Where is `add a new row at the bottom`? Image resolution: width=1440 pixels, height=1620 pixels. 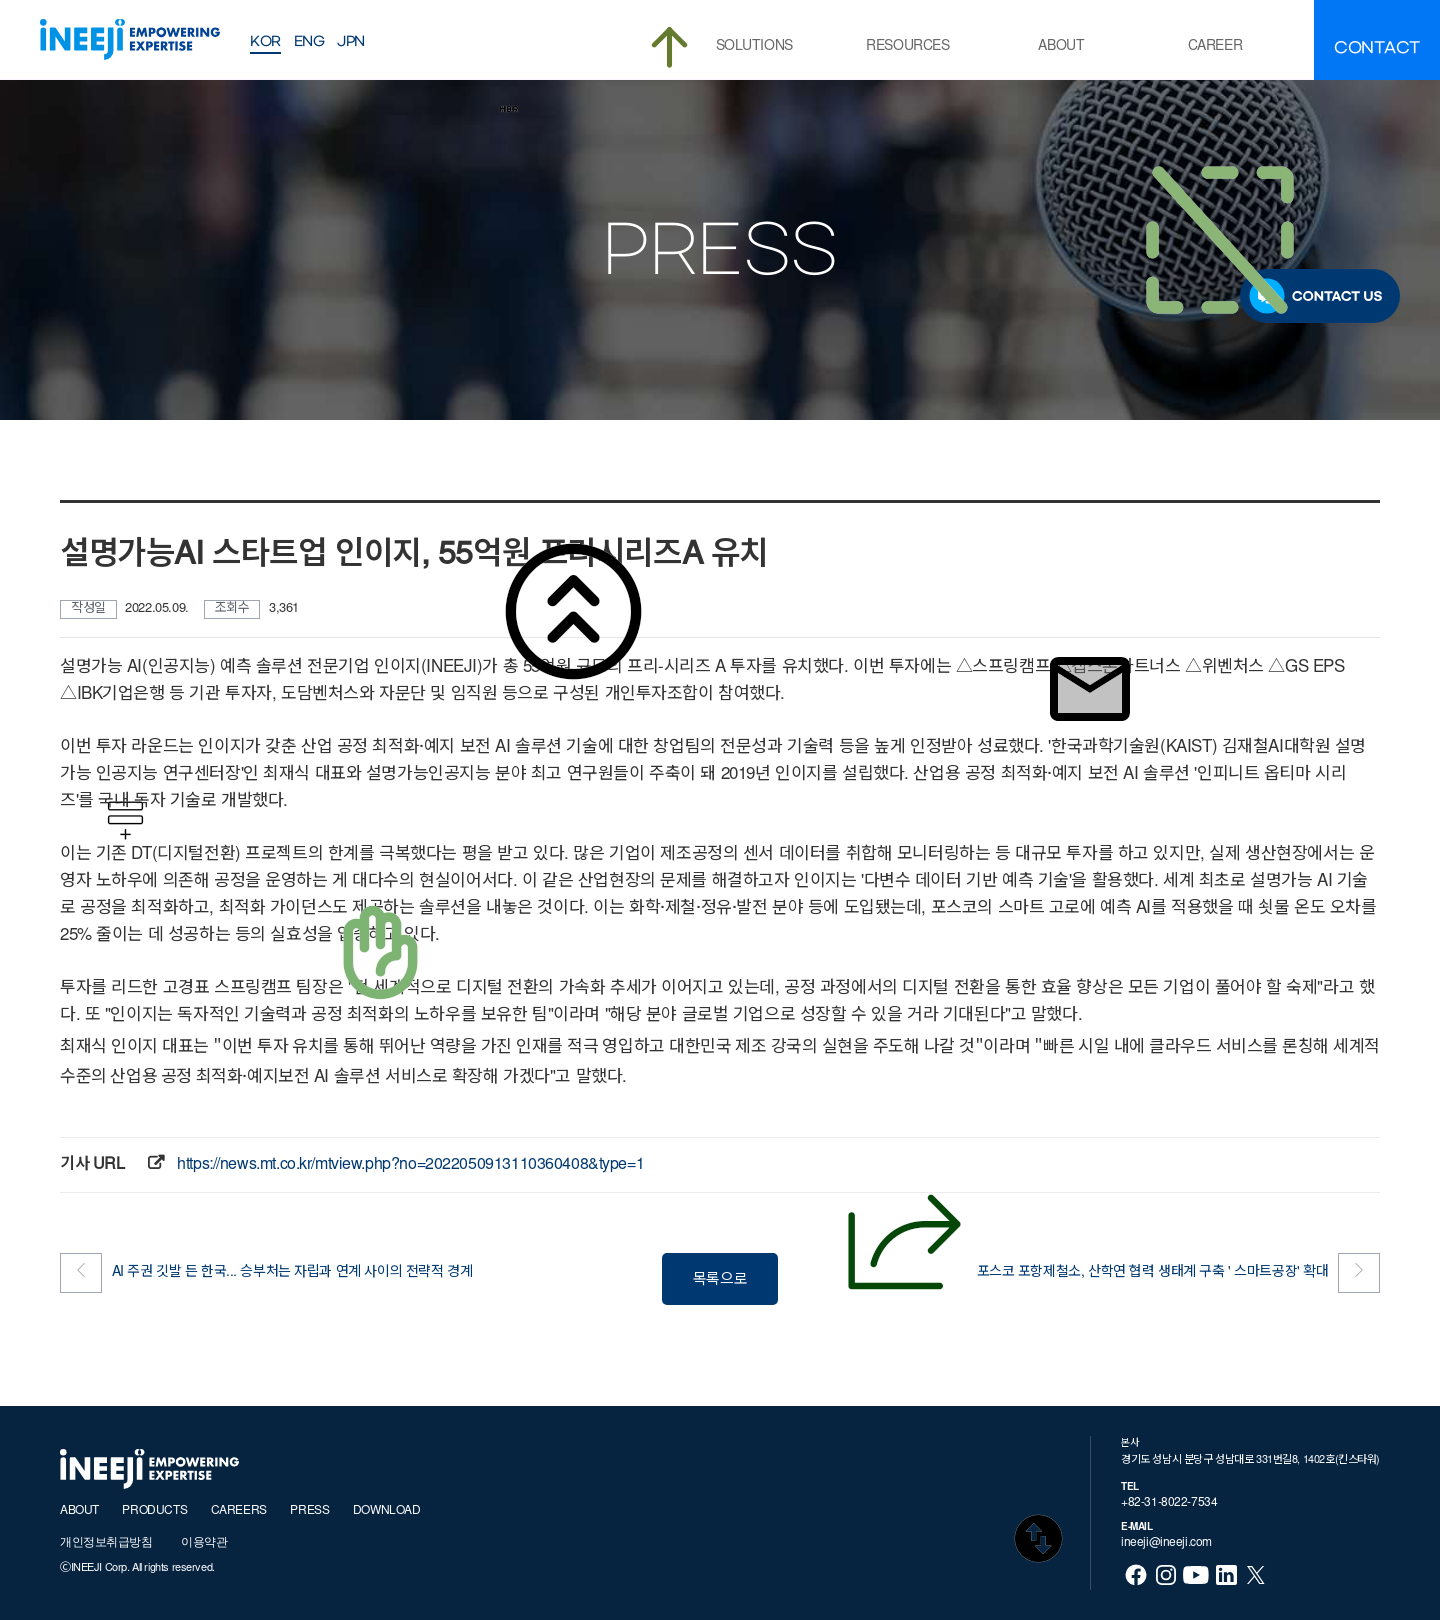
add a new row at the bottom is located at coordinates (125, 817).